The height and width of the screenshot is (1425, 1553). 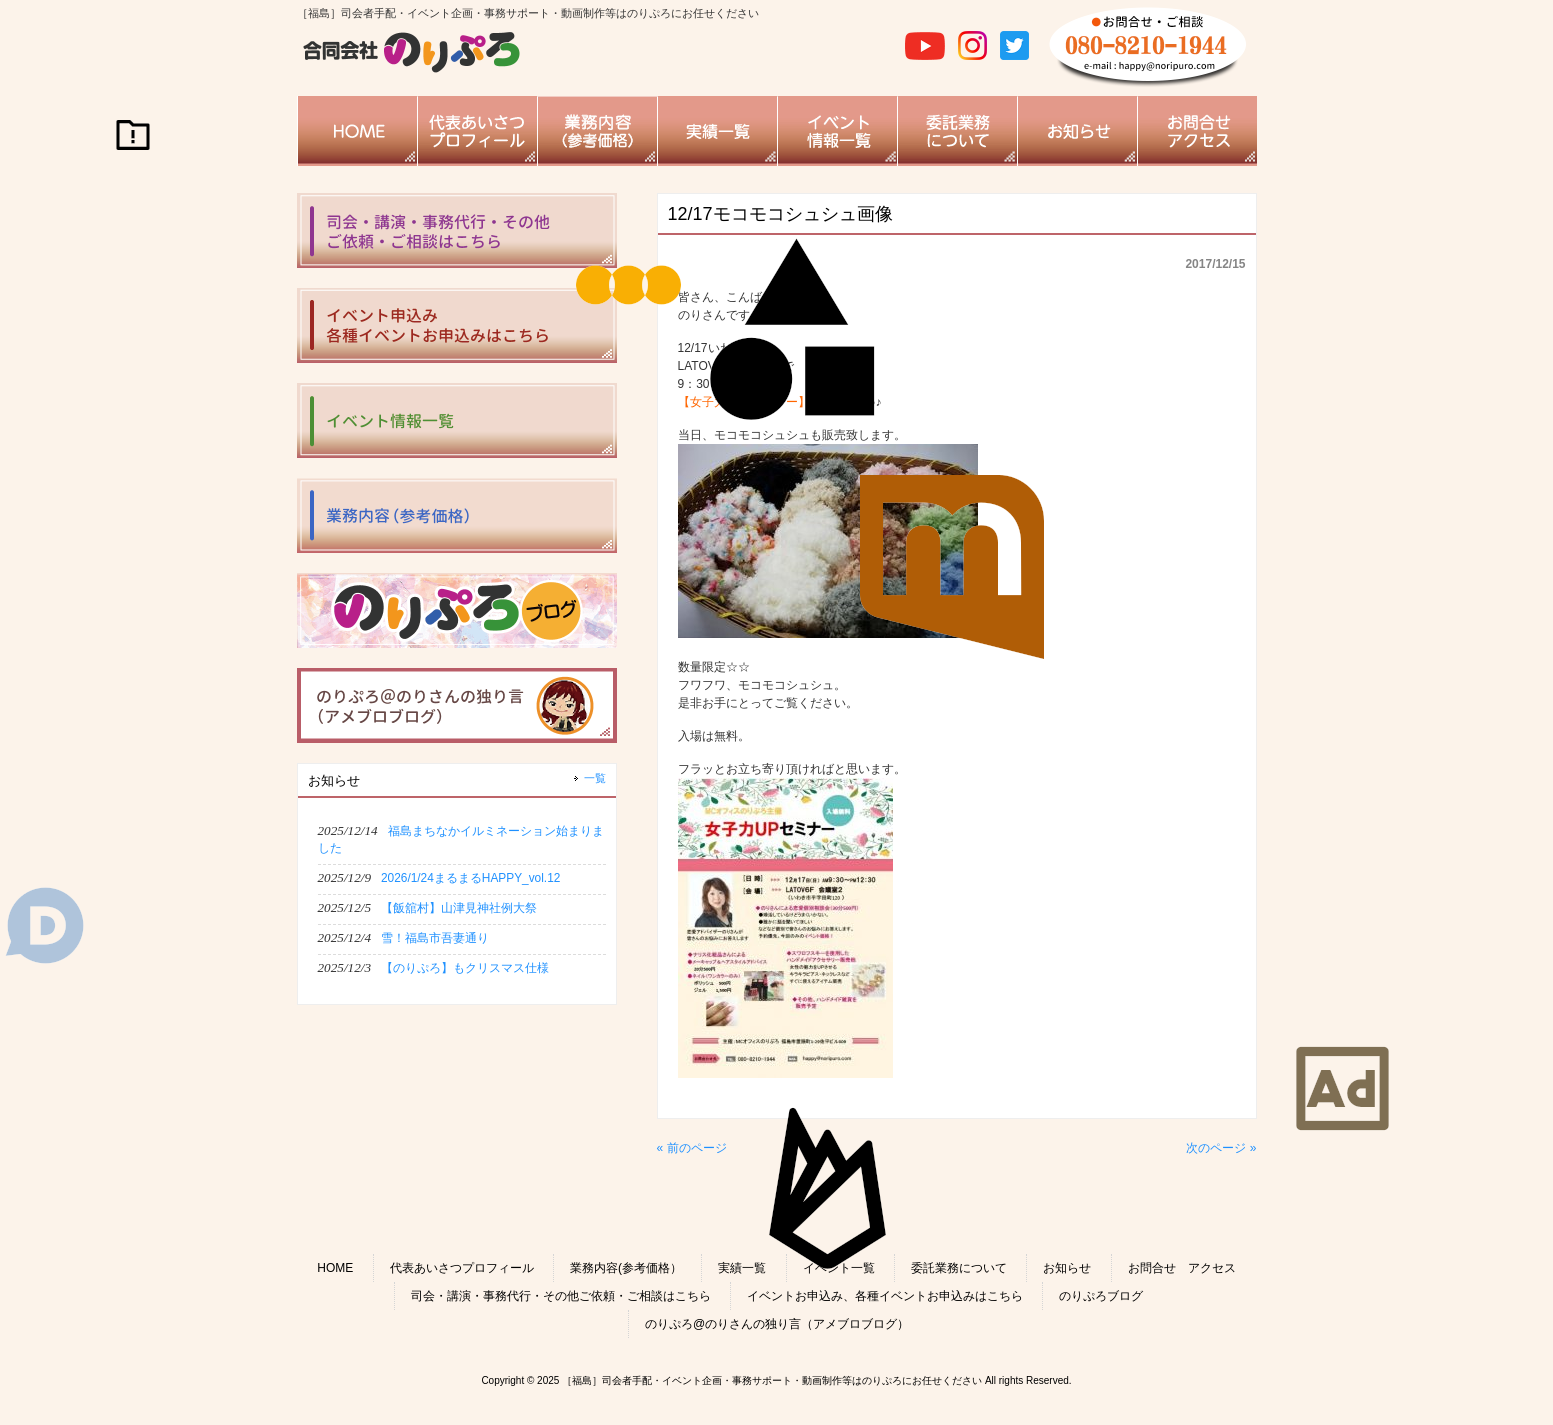 I want to click on folder contains items that need attention, so click(x=133, y=135).